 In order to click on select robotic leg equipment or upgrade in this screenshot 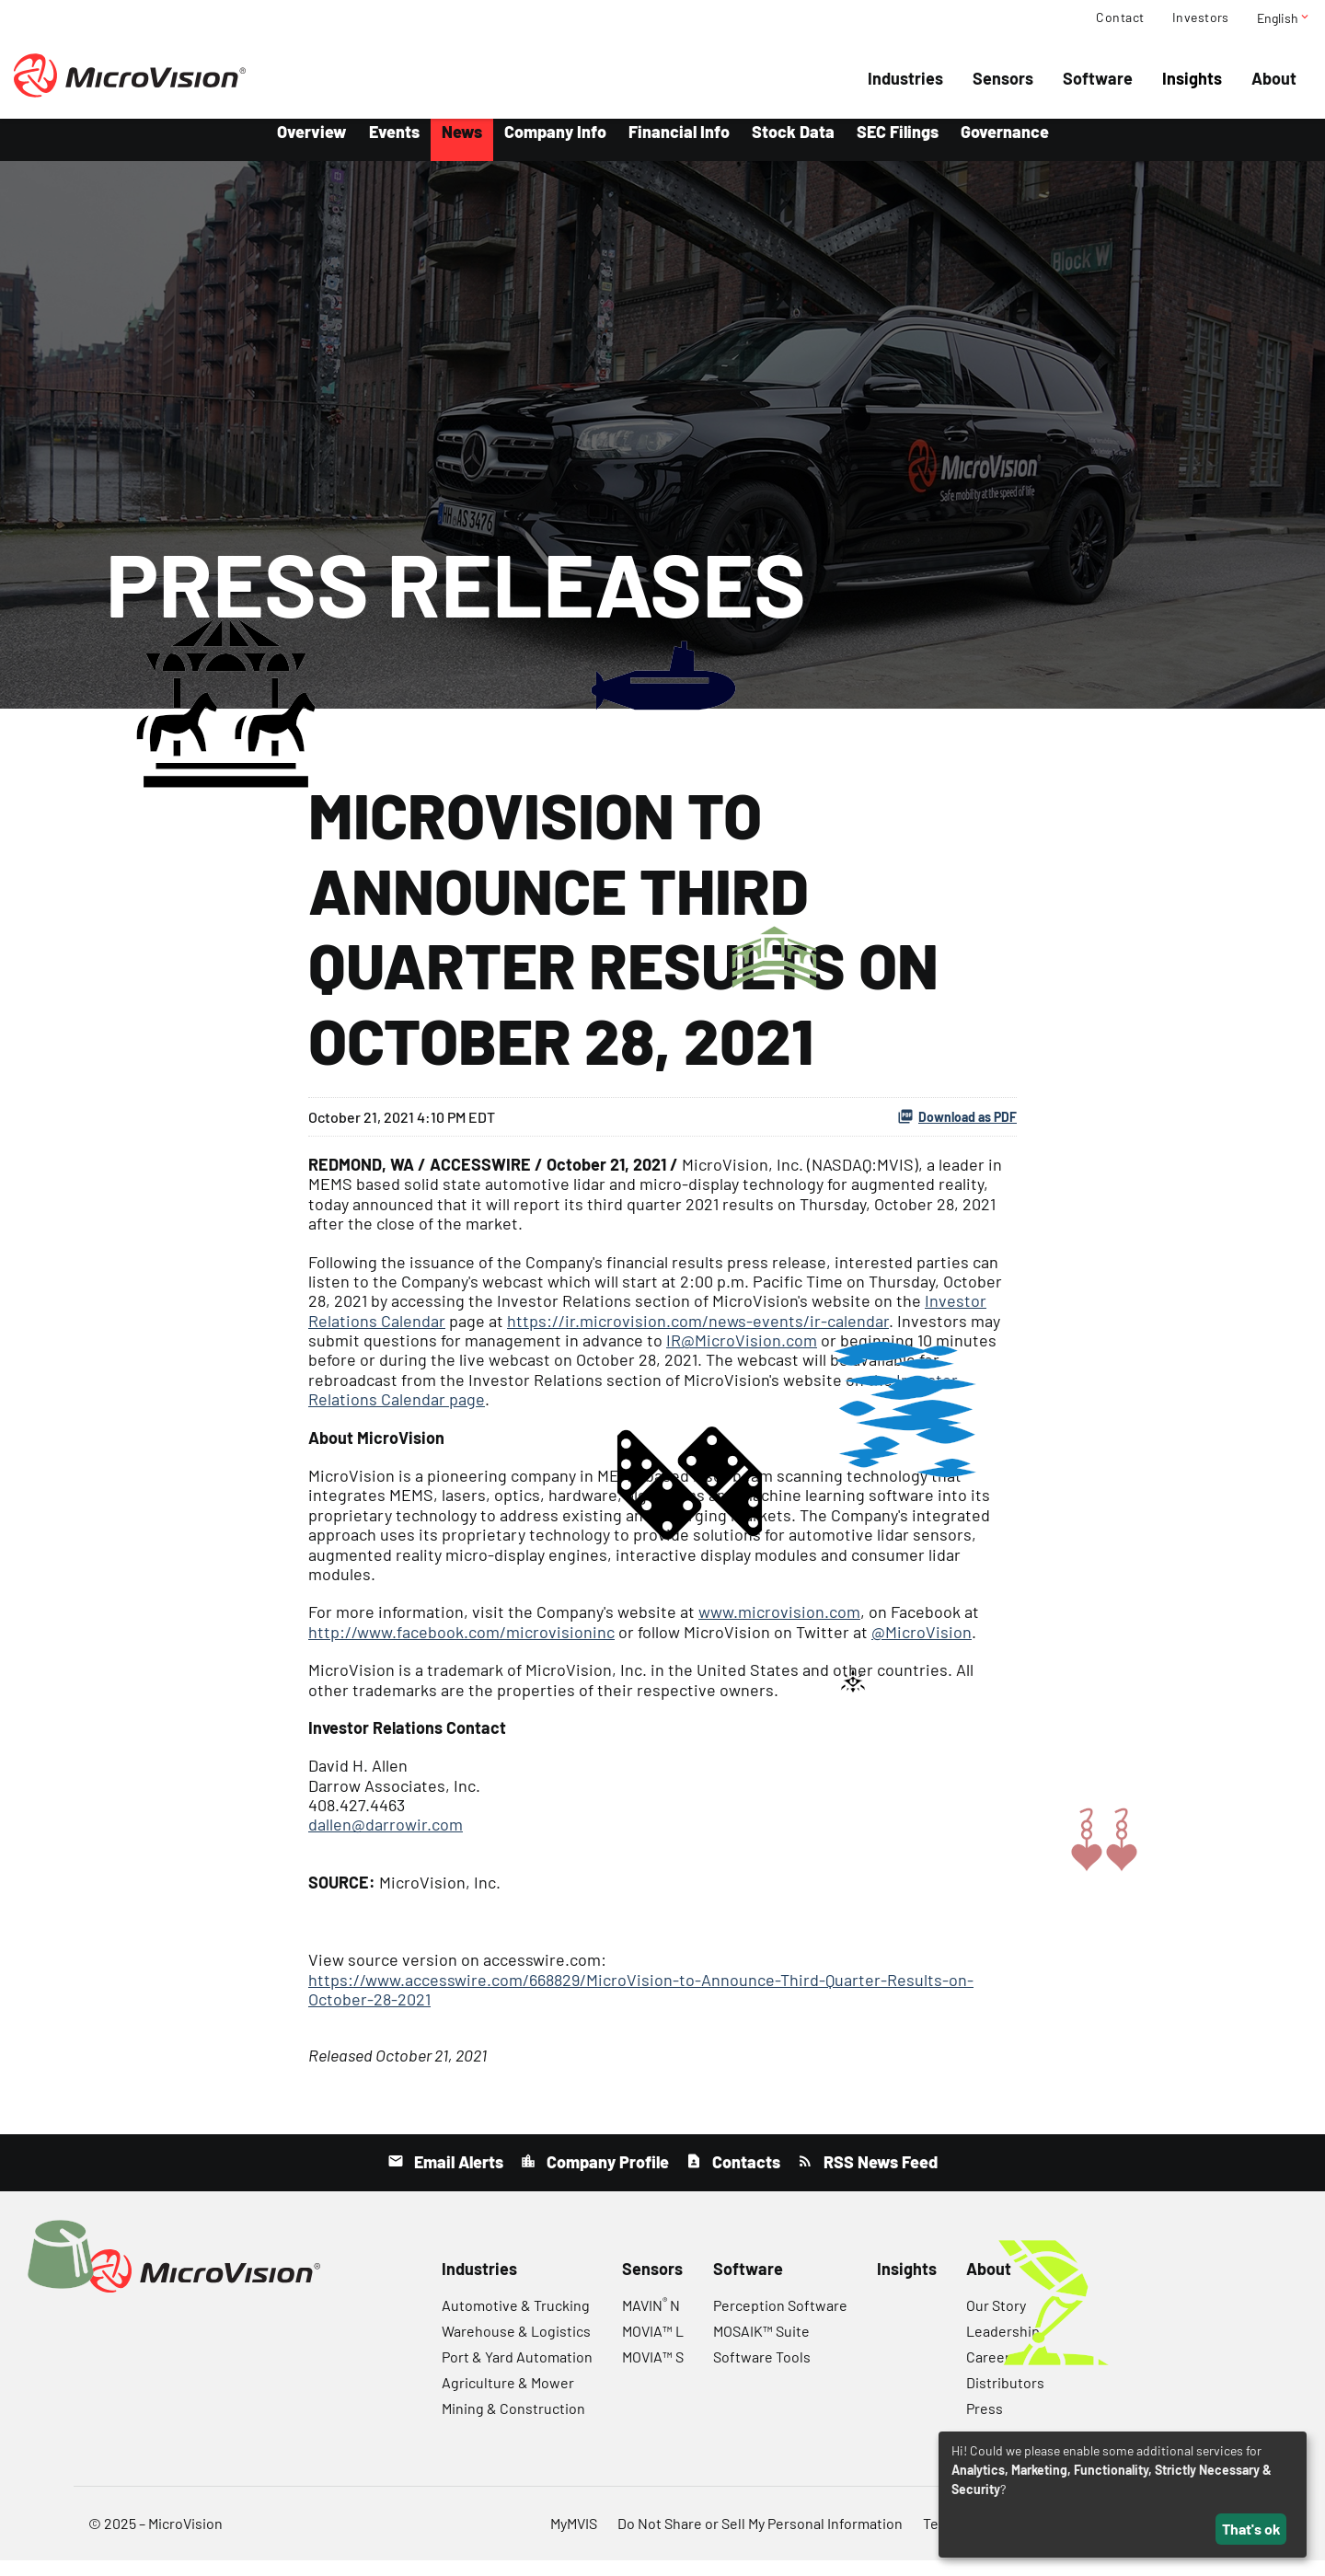, I will do `click(1054, 2304)`.